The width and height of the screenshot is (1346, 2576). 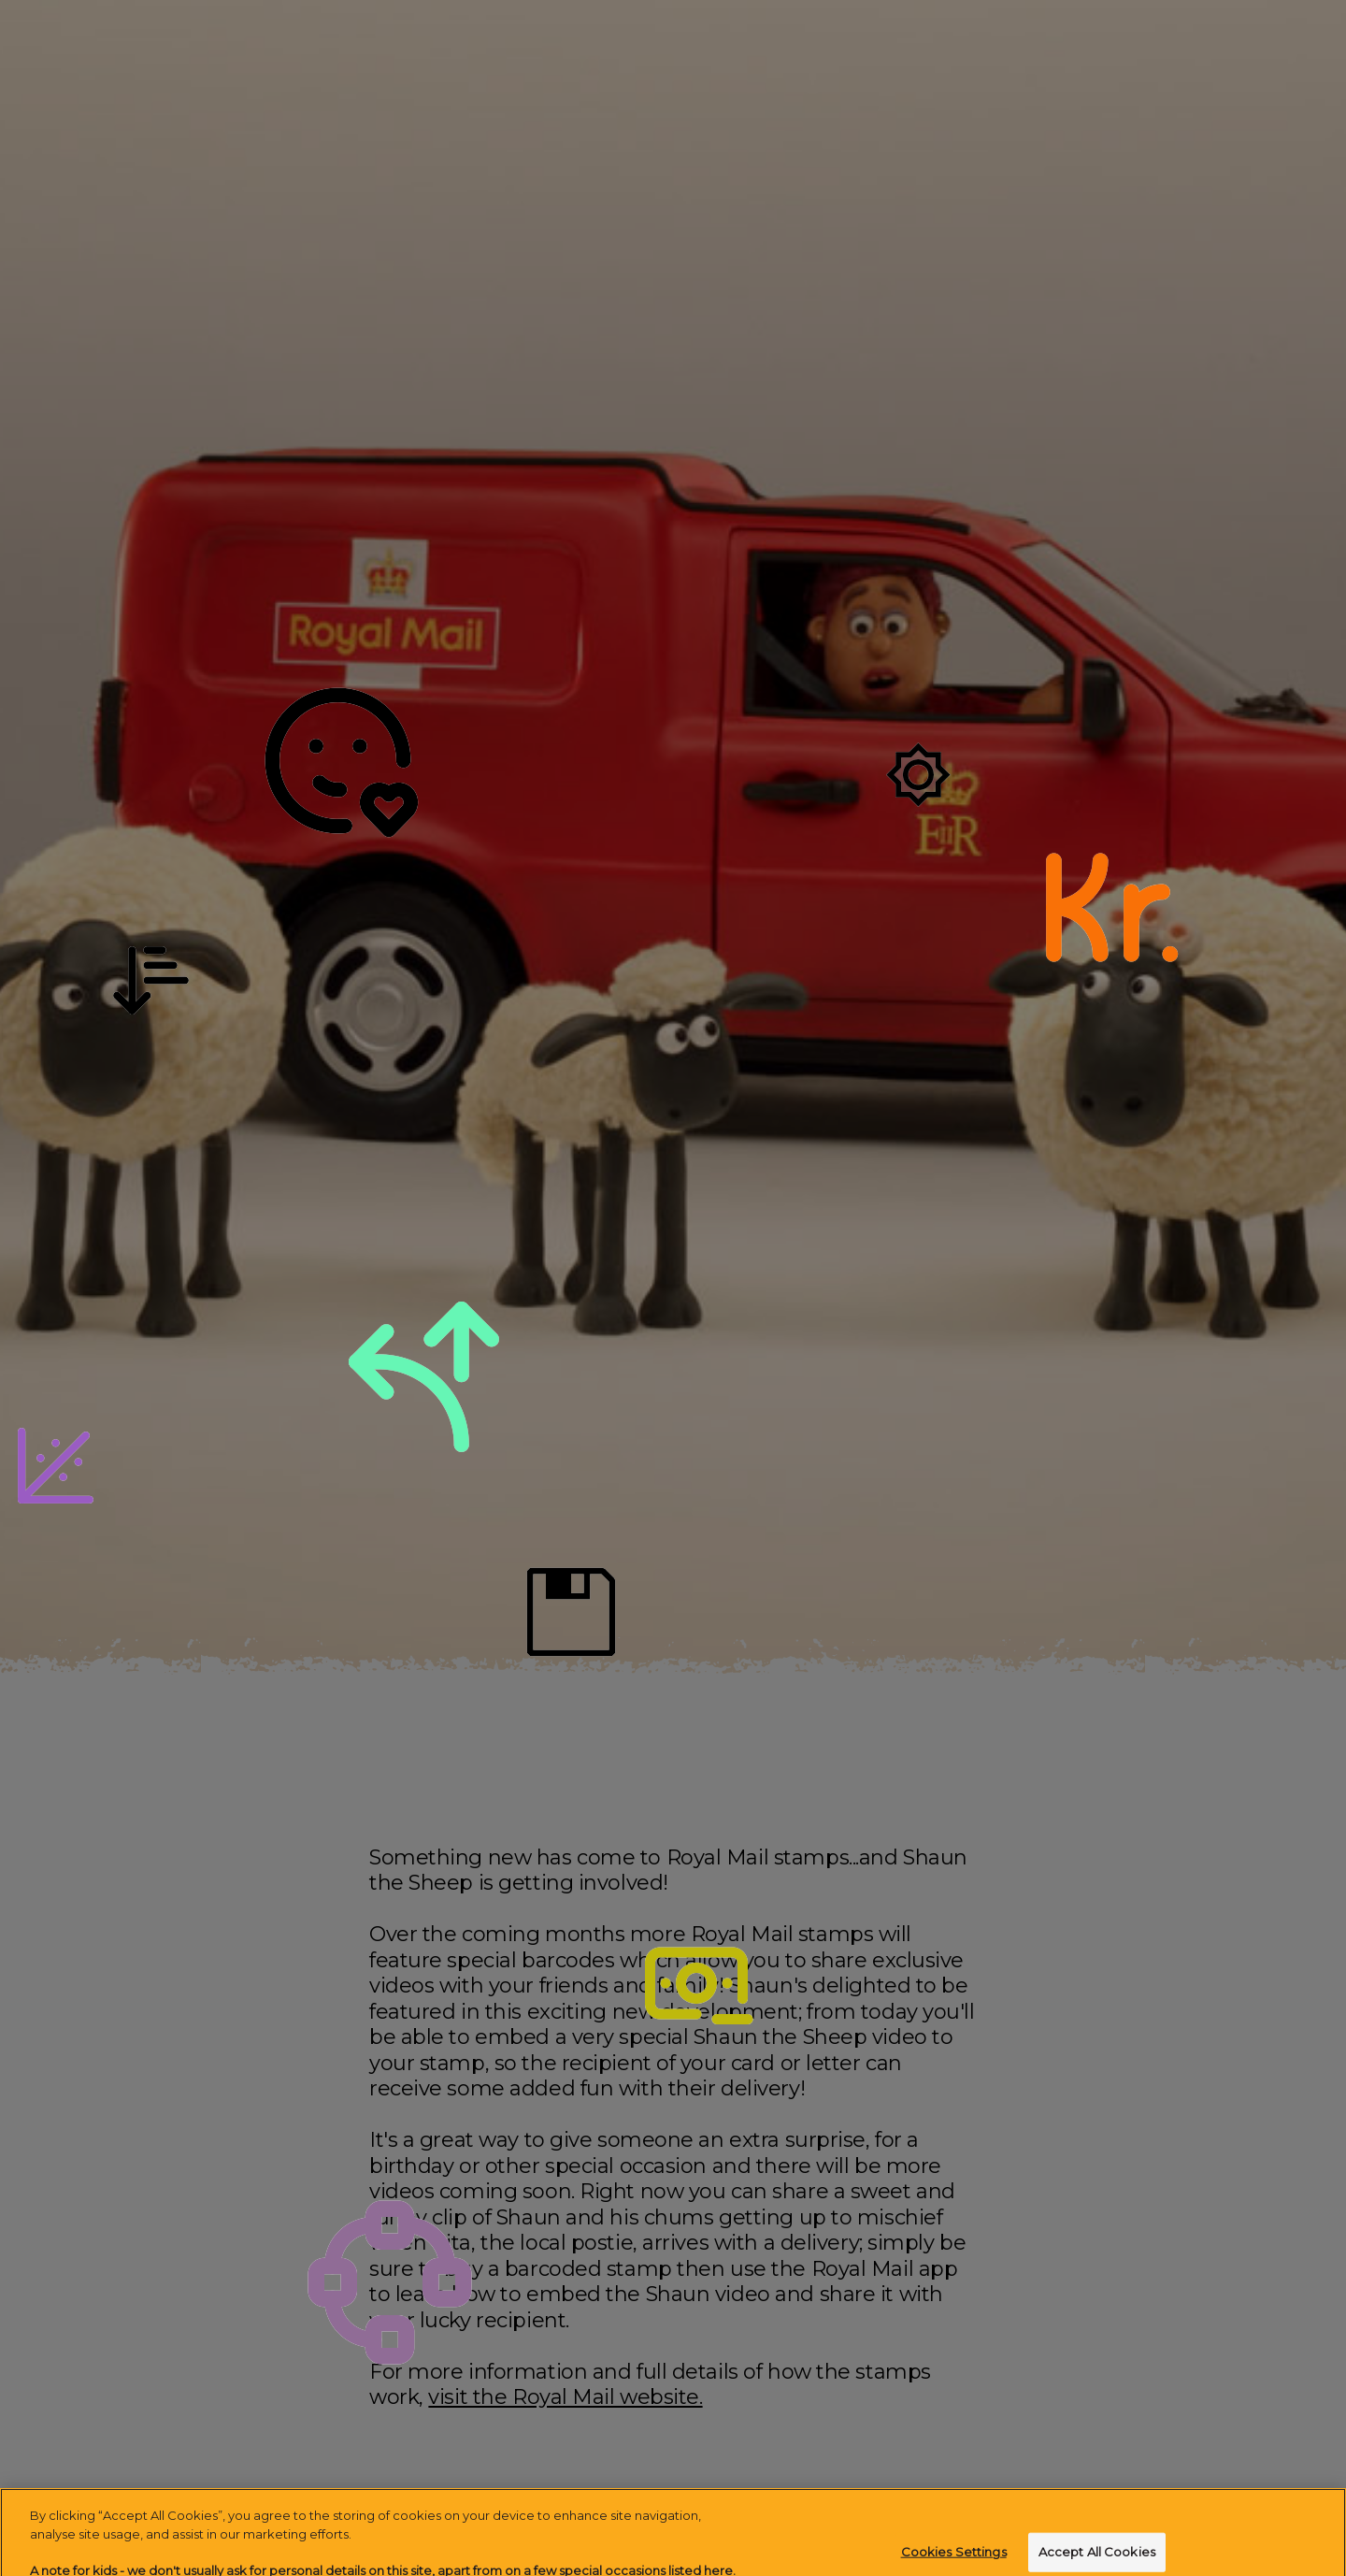 I want to click on edit bezier curve anchor points, so click(x=390, y=2282).